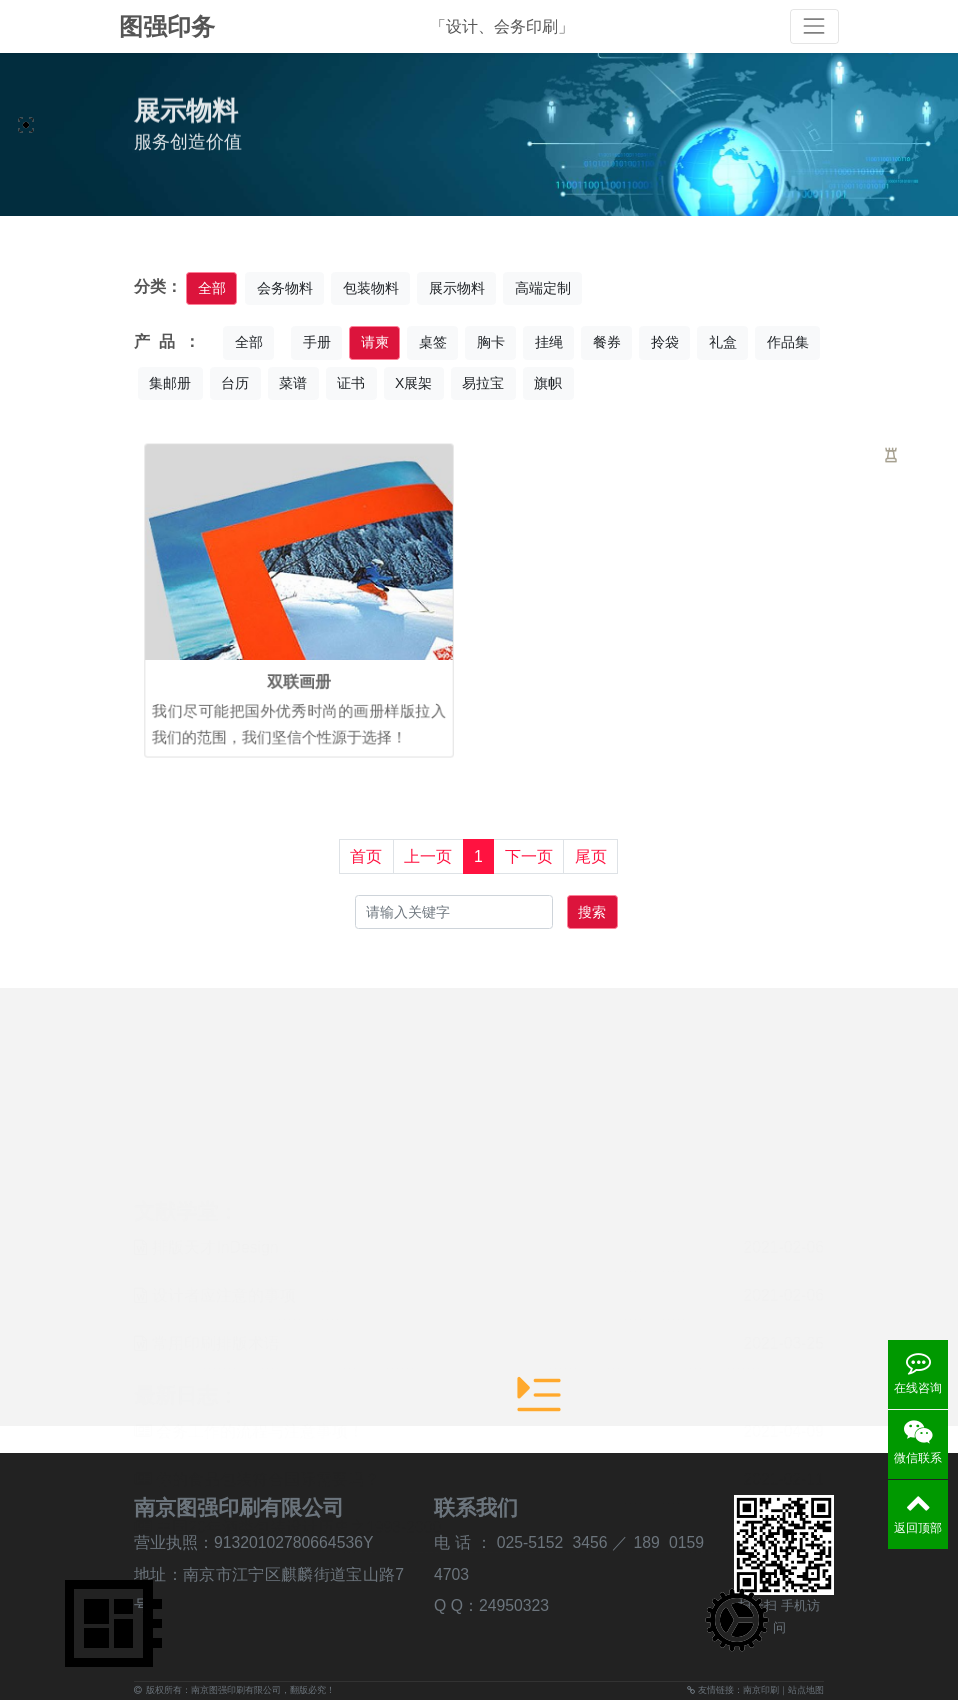 The width and height of the screenshot is (958, 1700). I want to click on increase text indentation, so click(539, 1395).